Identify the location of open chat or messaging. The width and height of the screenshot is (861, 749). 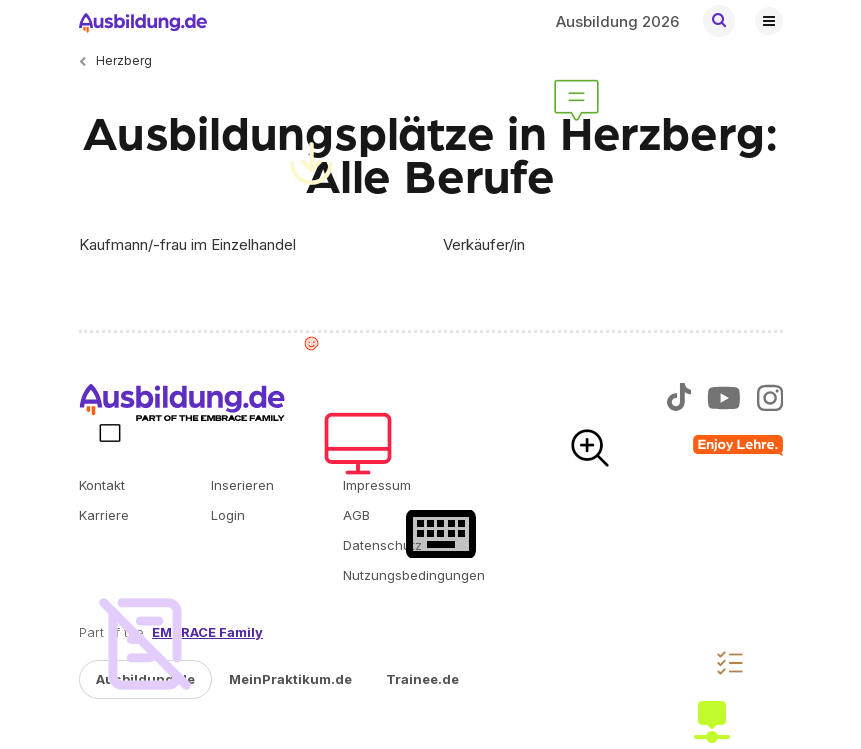
(576, 98).